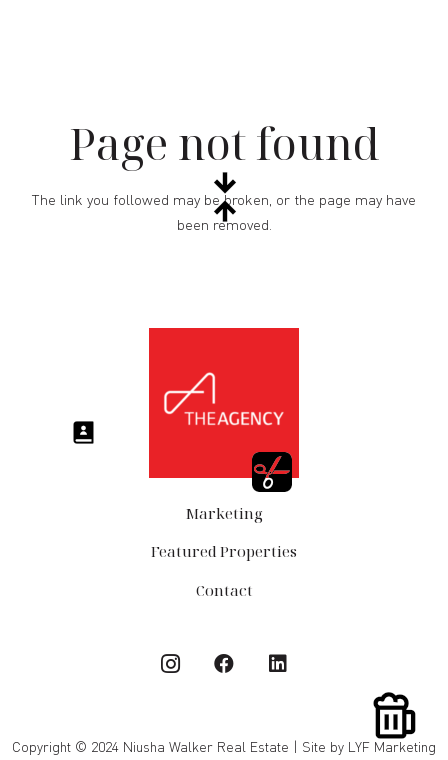 The width and height of the screenshot is (448, 760). I want to click on open contacts or address book, so click(83, 432).